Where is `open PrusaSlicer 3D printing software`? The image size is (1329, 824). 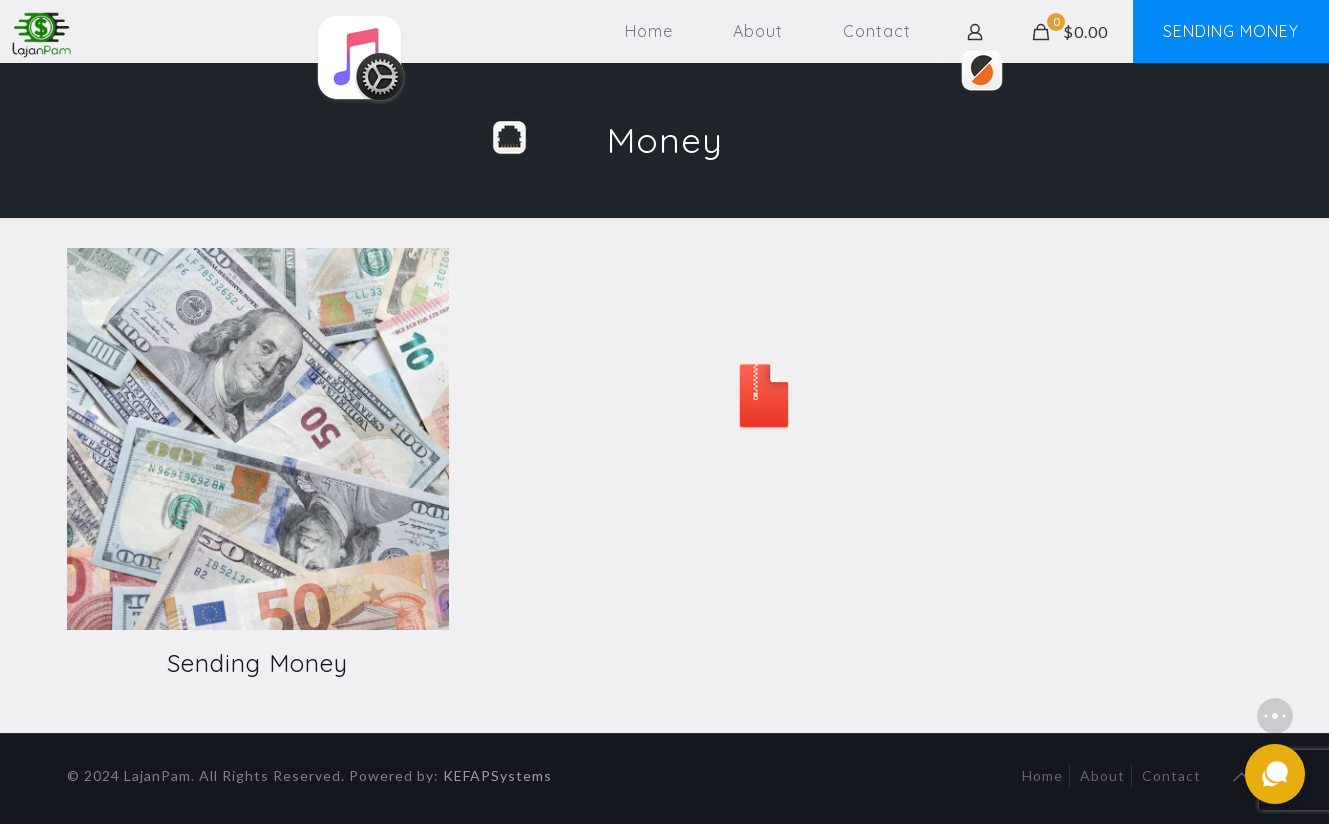 open PrusaSlicer 3D printing software is located at coordinates (982, 70).